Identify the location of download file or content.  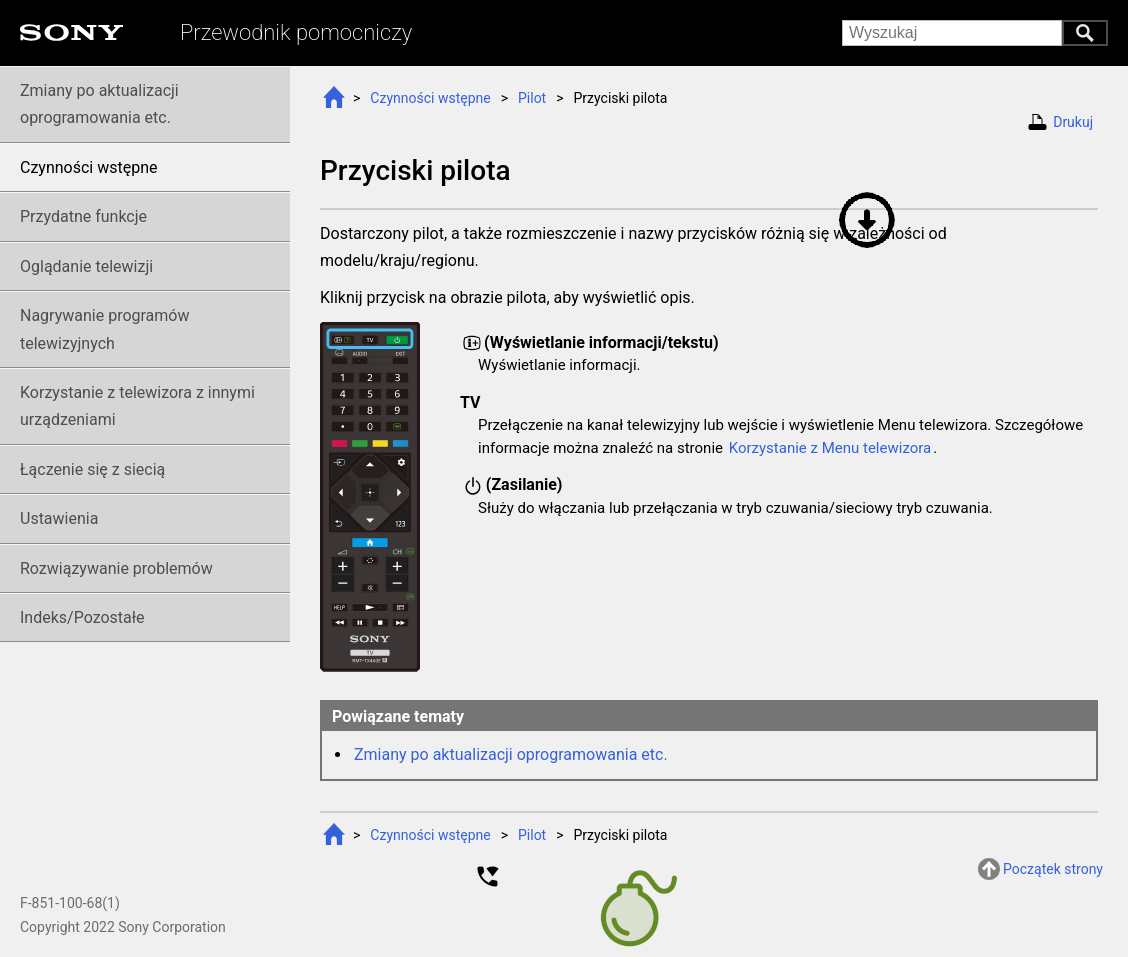
(867, 220).